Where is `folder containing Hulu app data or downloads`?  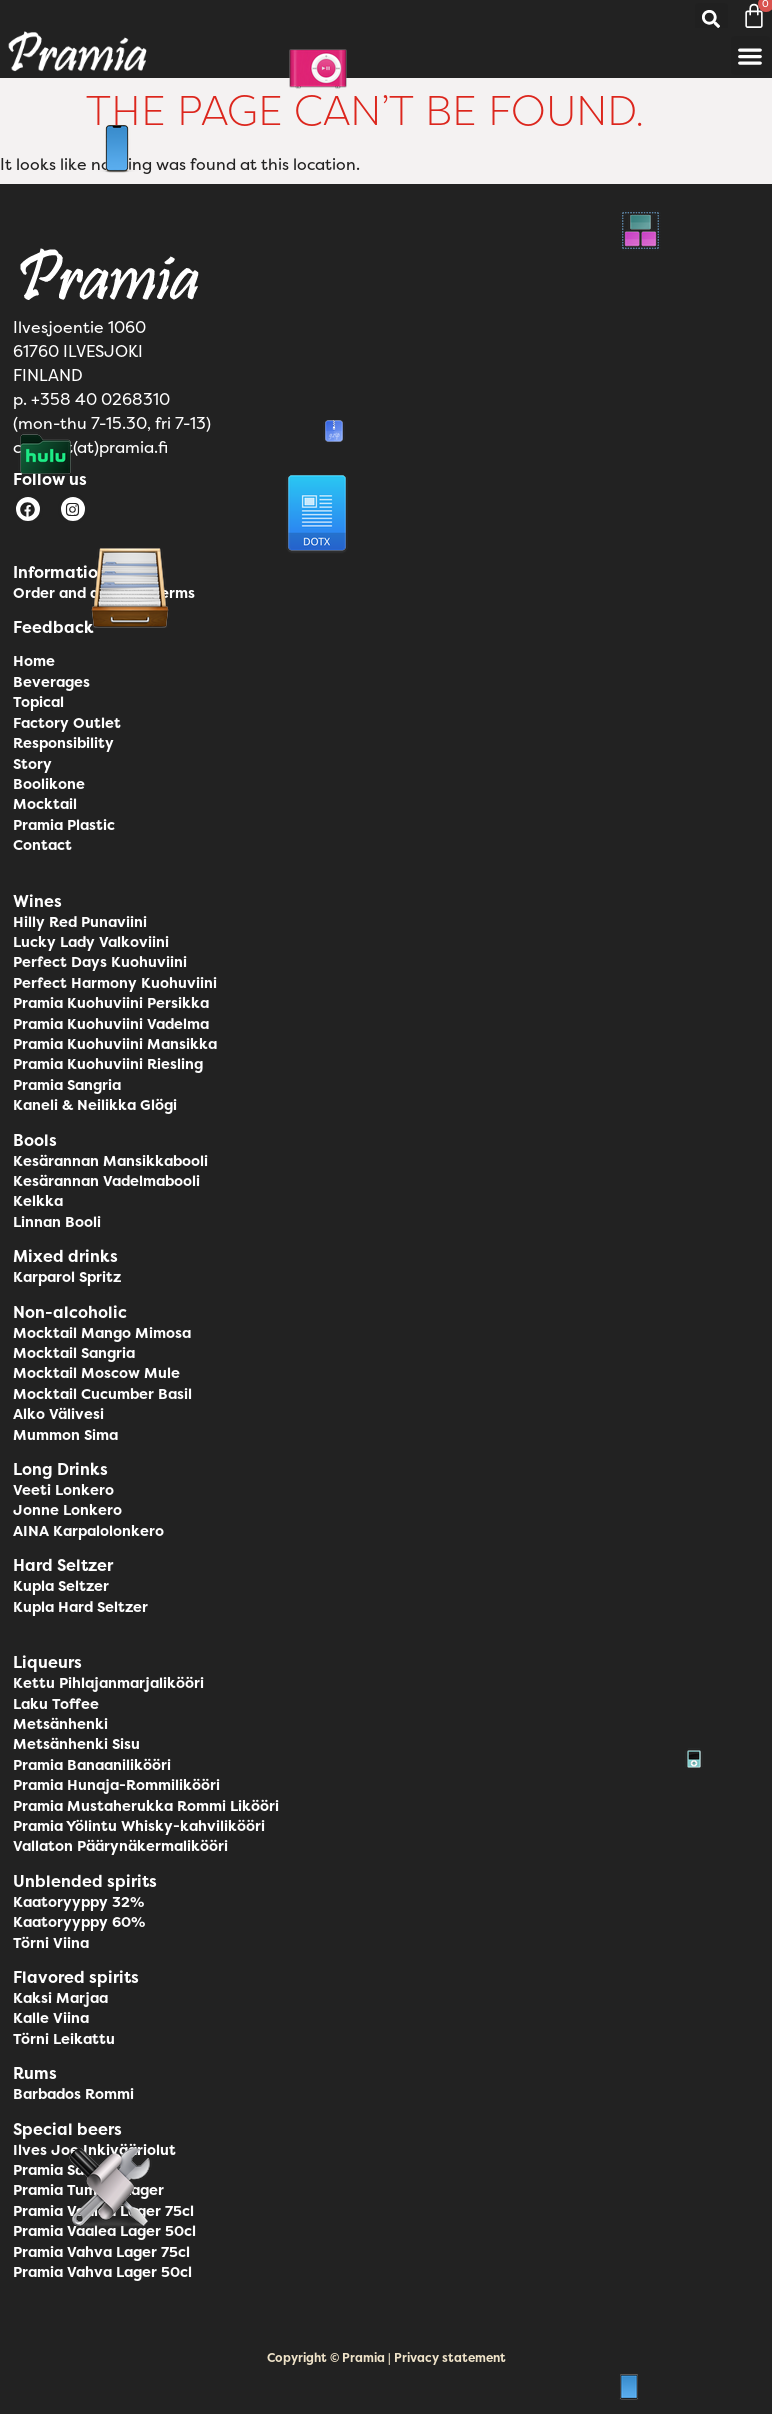
folder containing Hulu app data or downloads is located at coordinates (45, 455).